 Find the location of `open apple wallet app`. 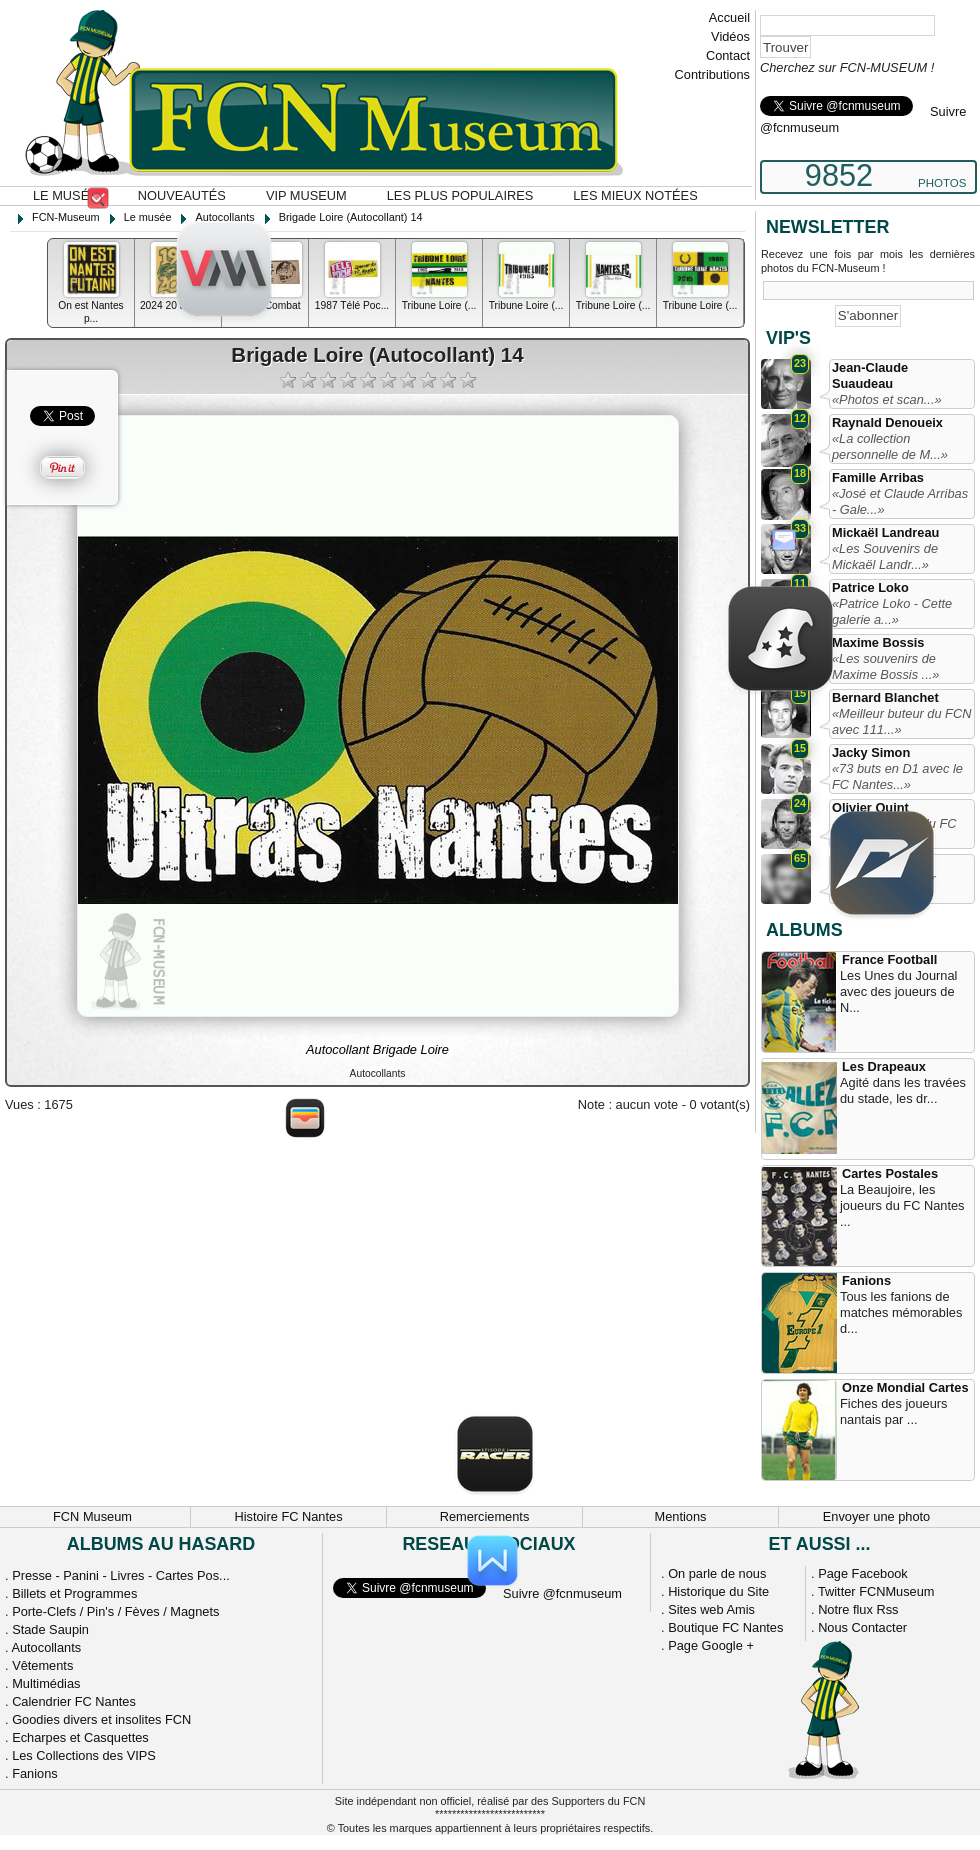

open apple wallet app is located at coordinates (305, 1118).